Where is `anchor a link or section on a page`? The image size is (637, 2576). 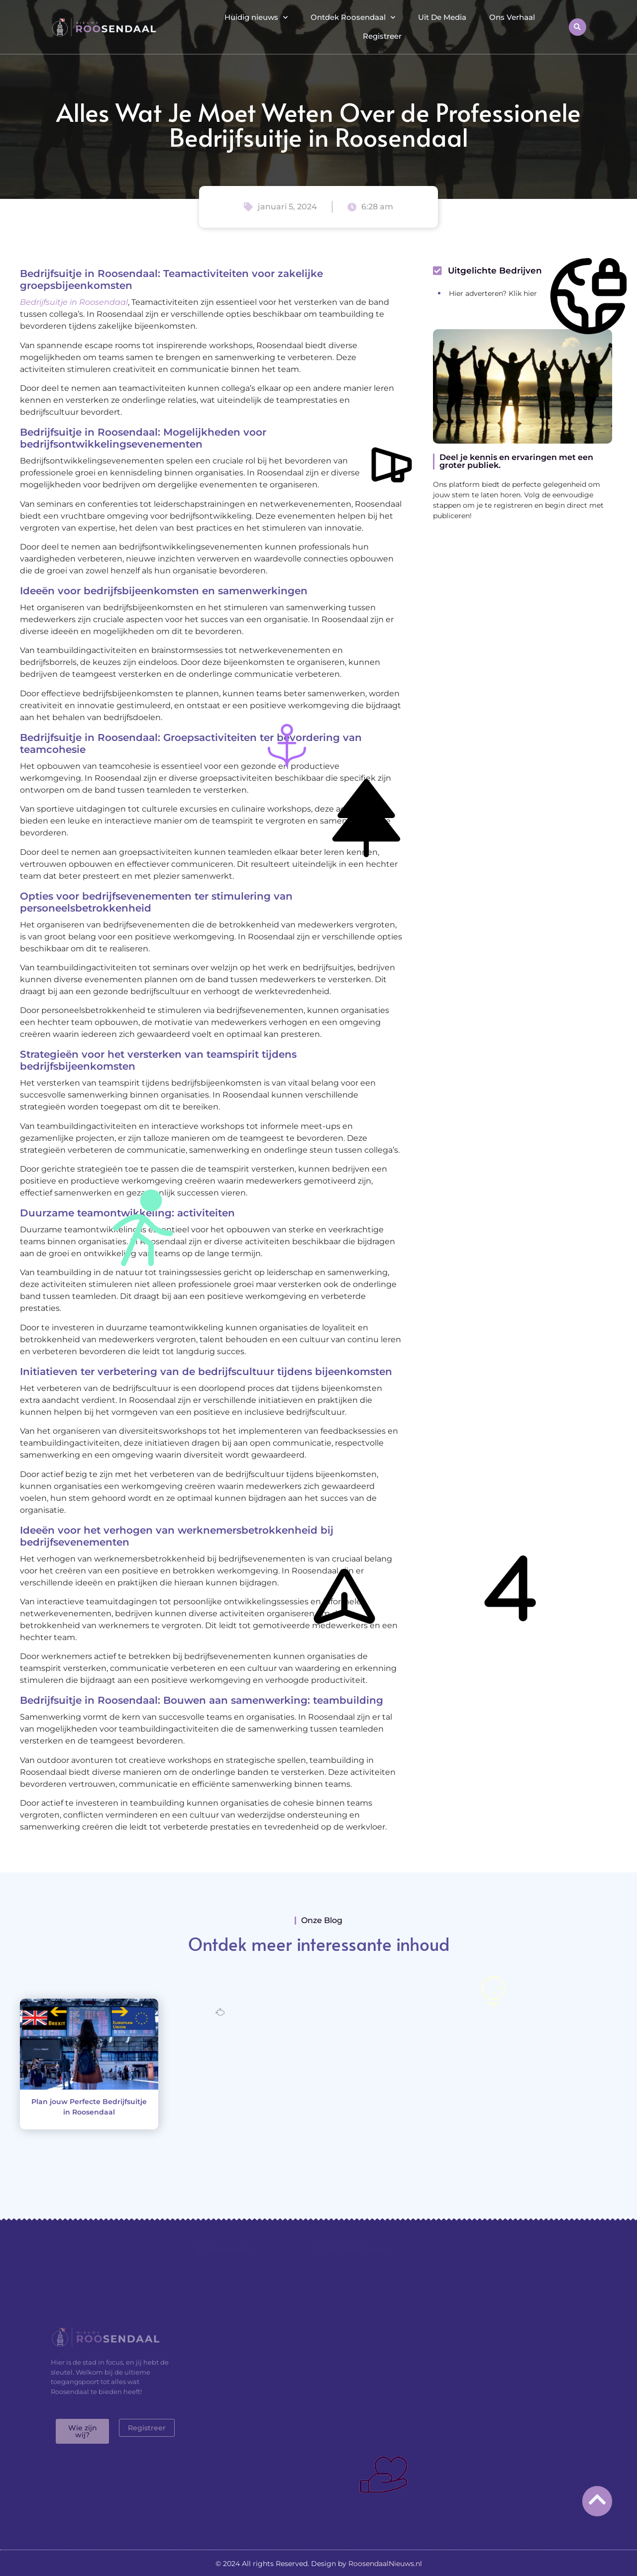
anchor a link or section on a page is located at coordinates (287, 744).